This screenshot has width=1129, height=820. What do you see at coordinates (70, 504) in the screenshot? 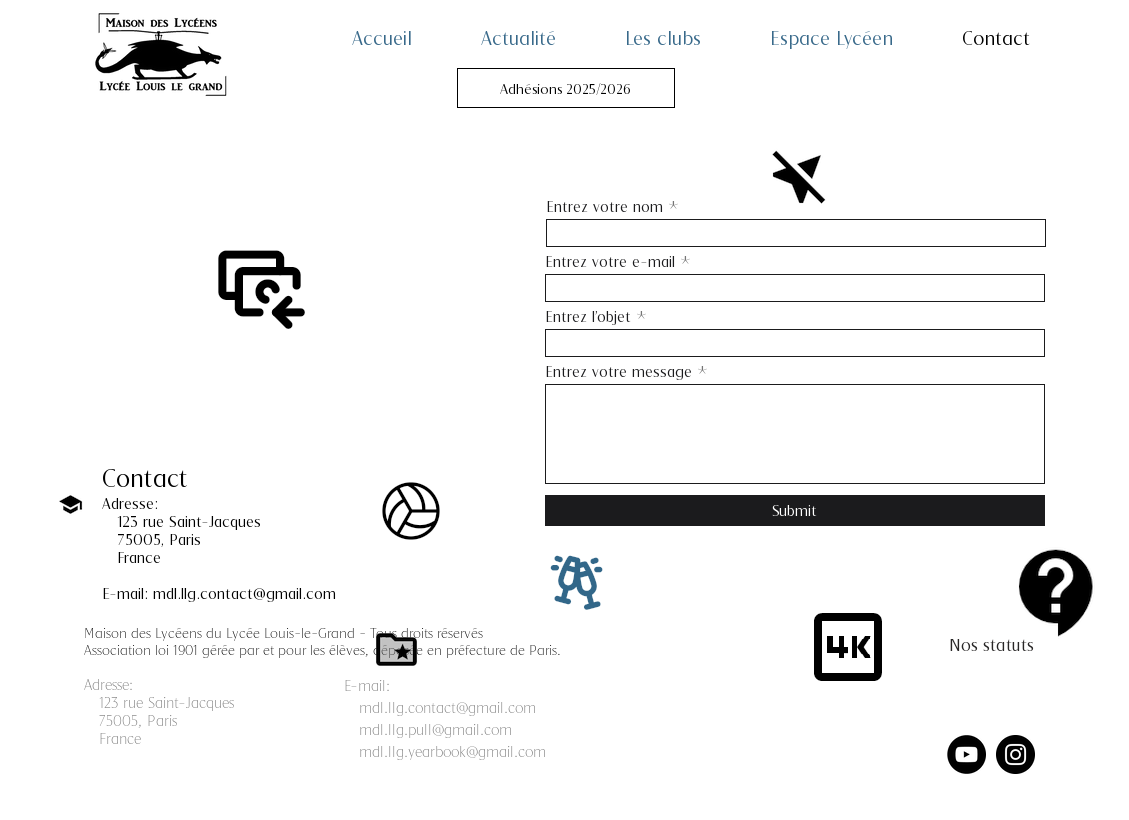
I see `access education or school-related content` at bounding box center [70, 504].